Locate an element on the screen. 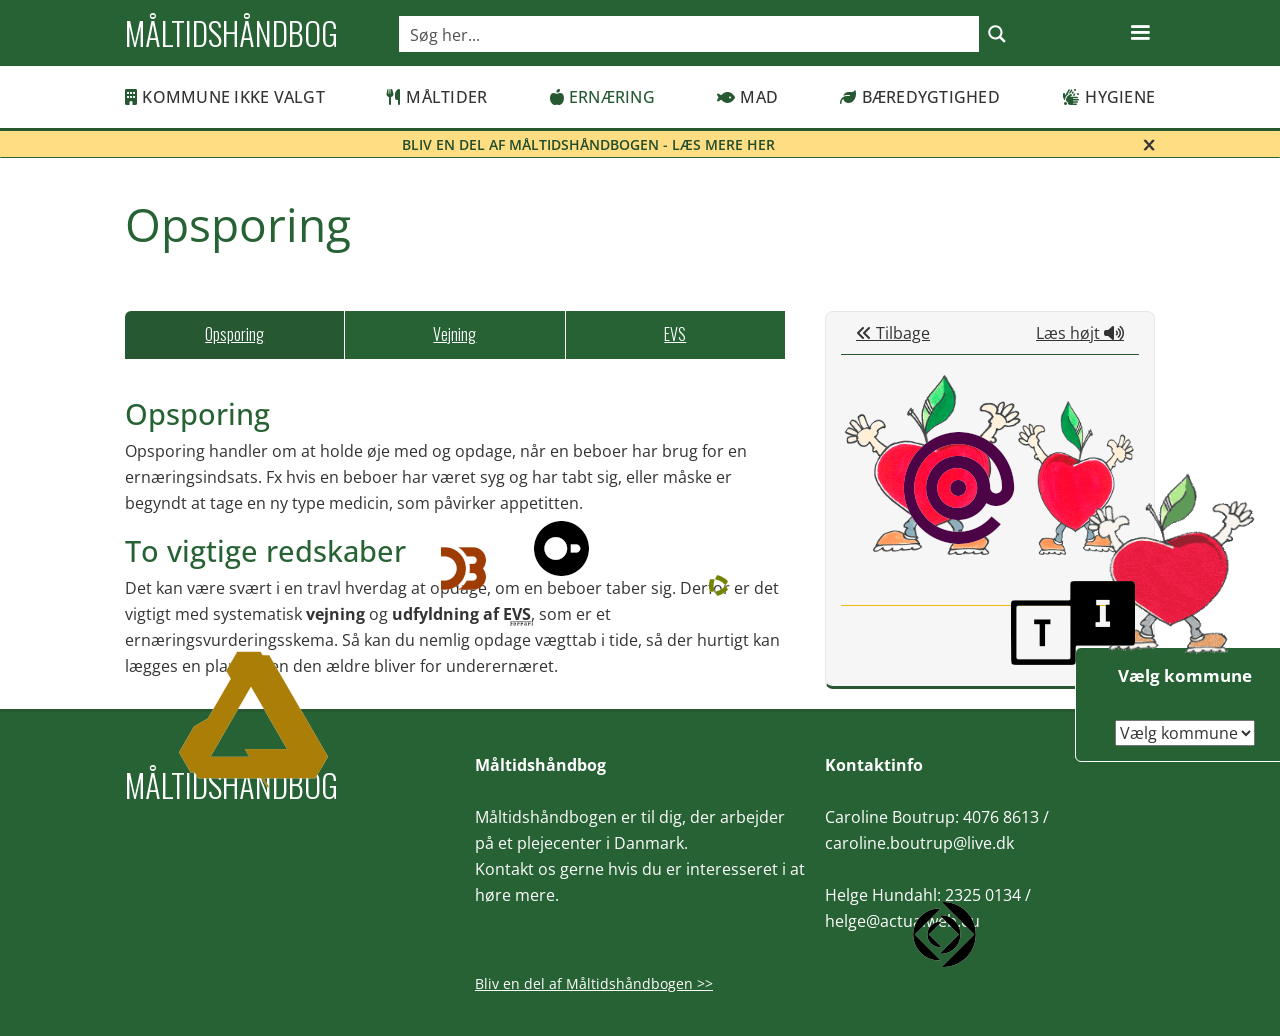  Clarivate company logo is located at coordinates (718, 585).